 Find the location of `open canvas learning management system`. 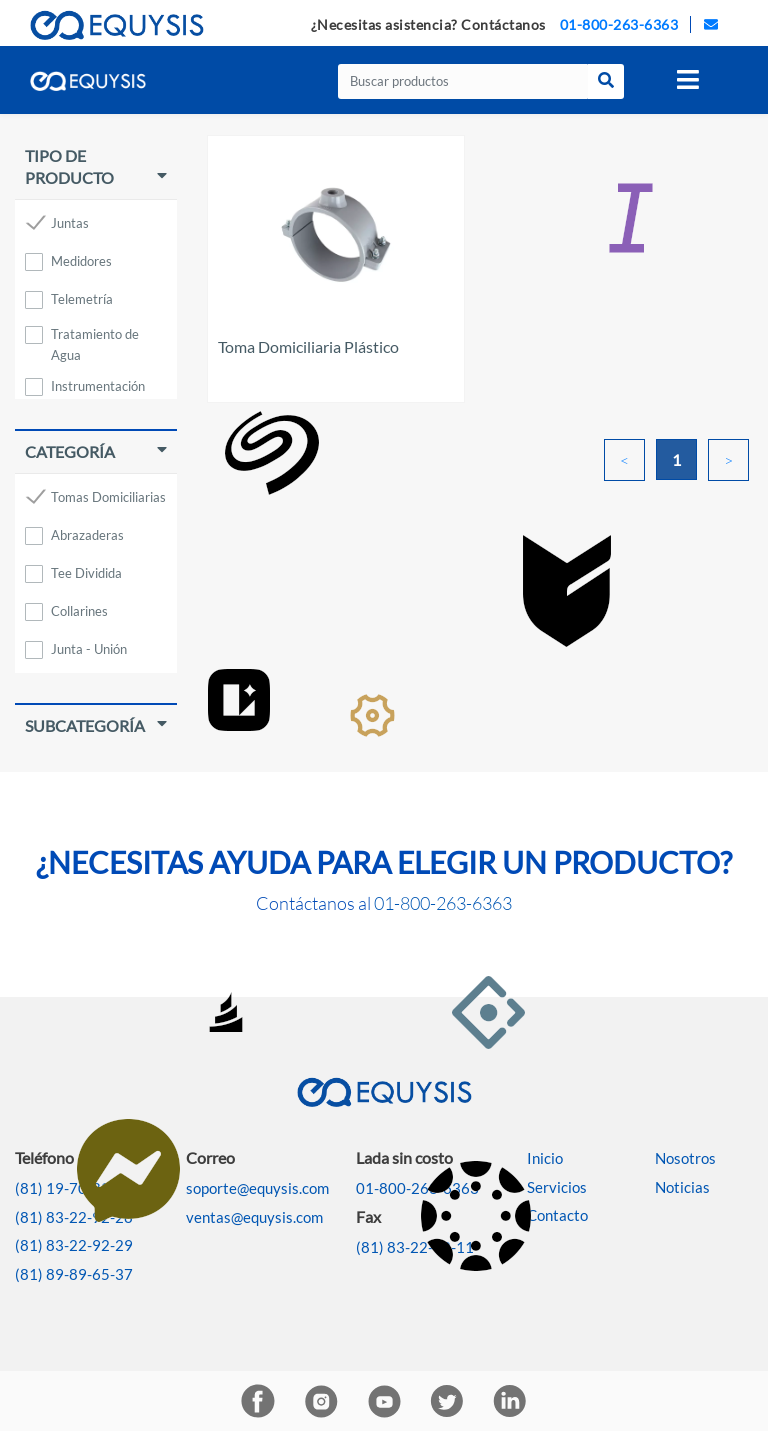

open canvas learning management system is located at coordinates (476, 1216).